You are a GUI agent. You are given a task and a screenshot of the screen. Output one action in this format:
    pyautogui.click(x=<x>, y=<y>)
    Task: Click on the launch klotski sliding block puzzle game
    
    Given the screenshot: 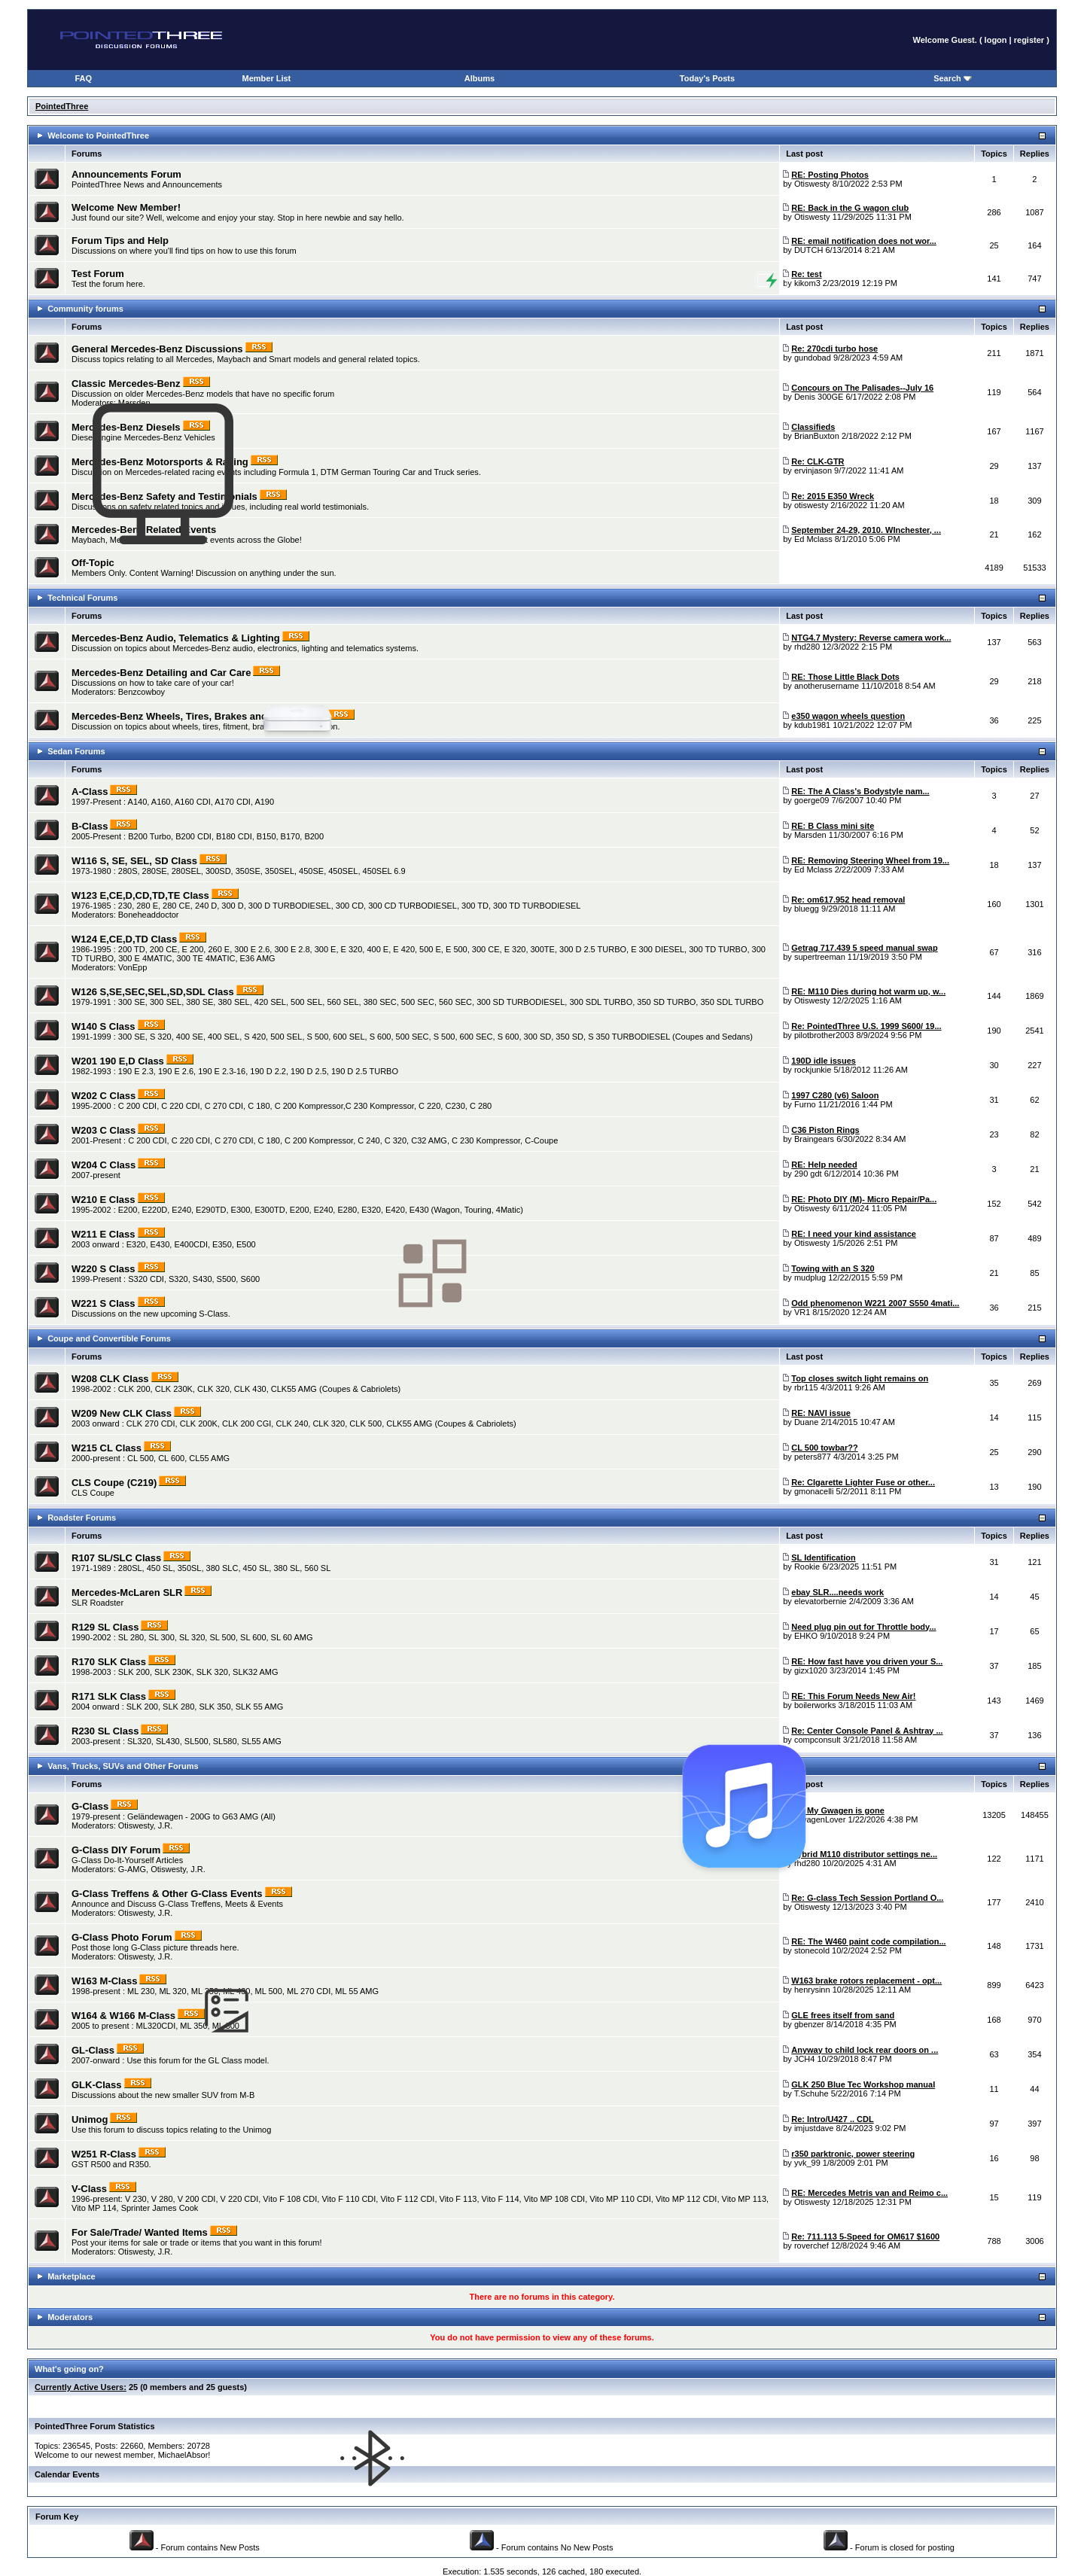 What is the action you would take?
    pyautogui.click(x=432, y=1273)
    